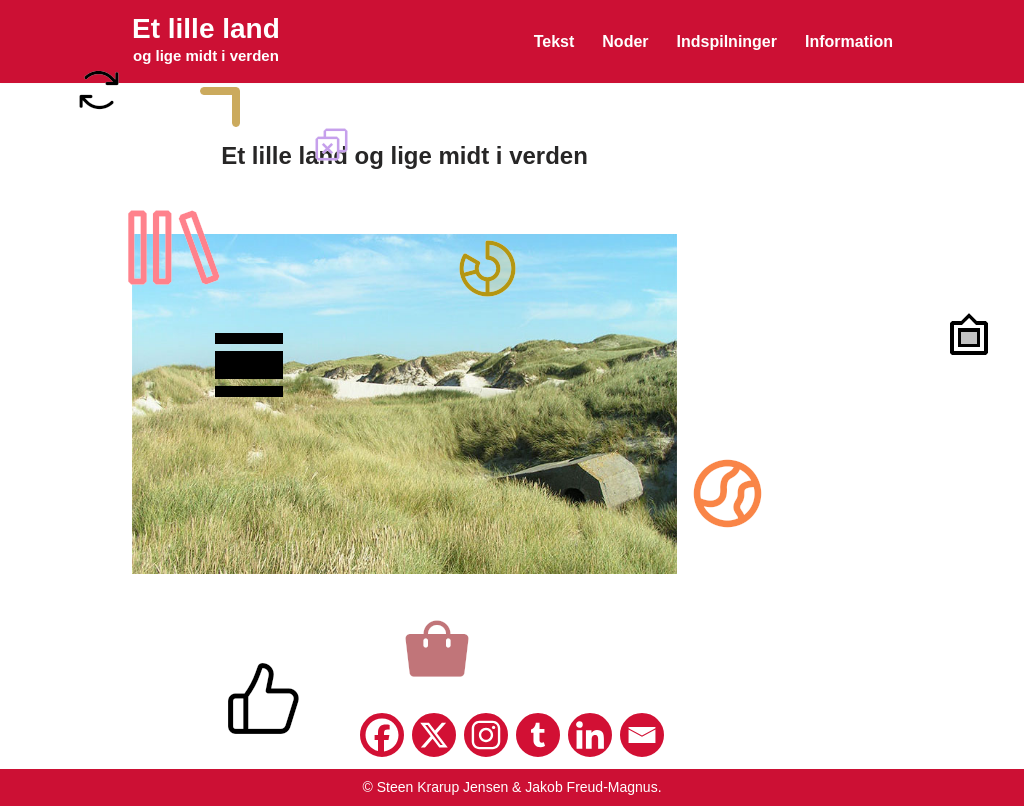  Describe the element at coordinates (251, 365) in the screenshot. I see `switch to day view in calendar` at that location.